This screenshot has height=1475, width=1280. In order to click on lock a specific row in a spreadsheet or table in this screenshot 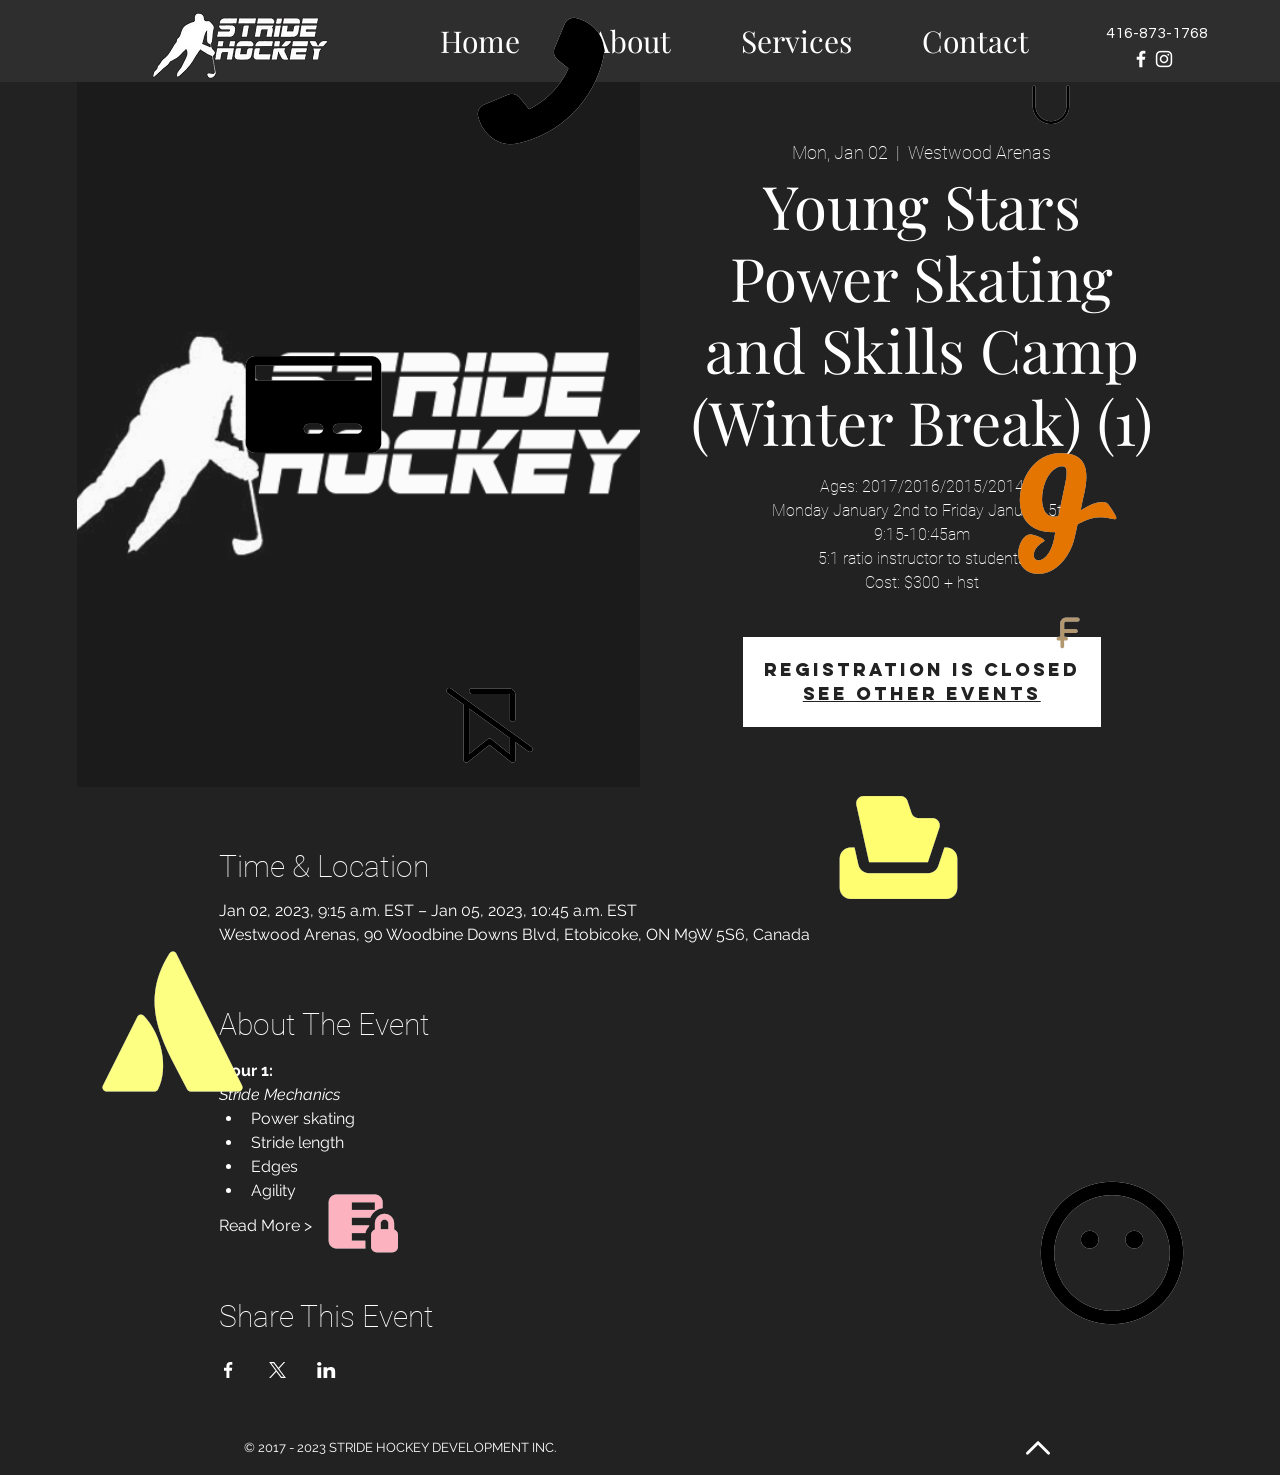, I will do `click(359, 1221)`.